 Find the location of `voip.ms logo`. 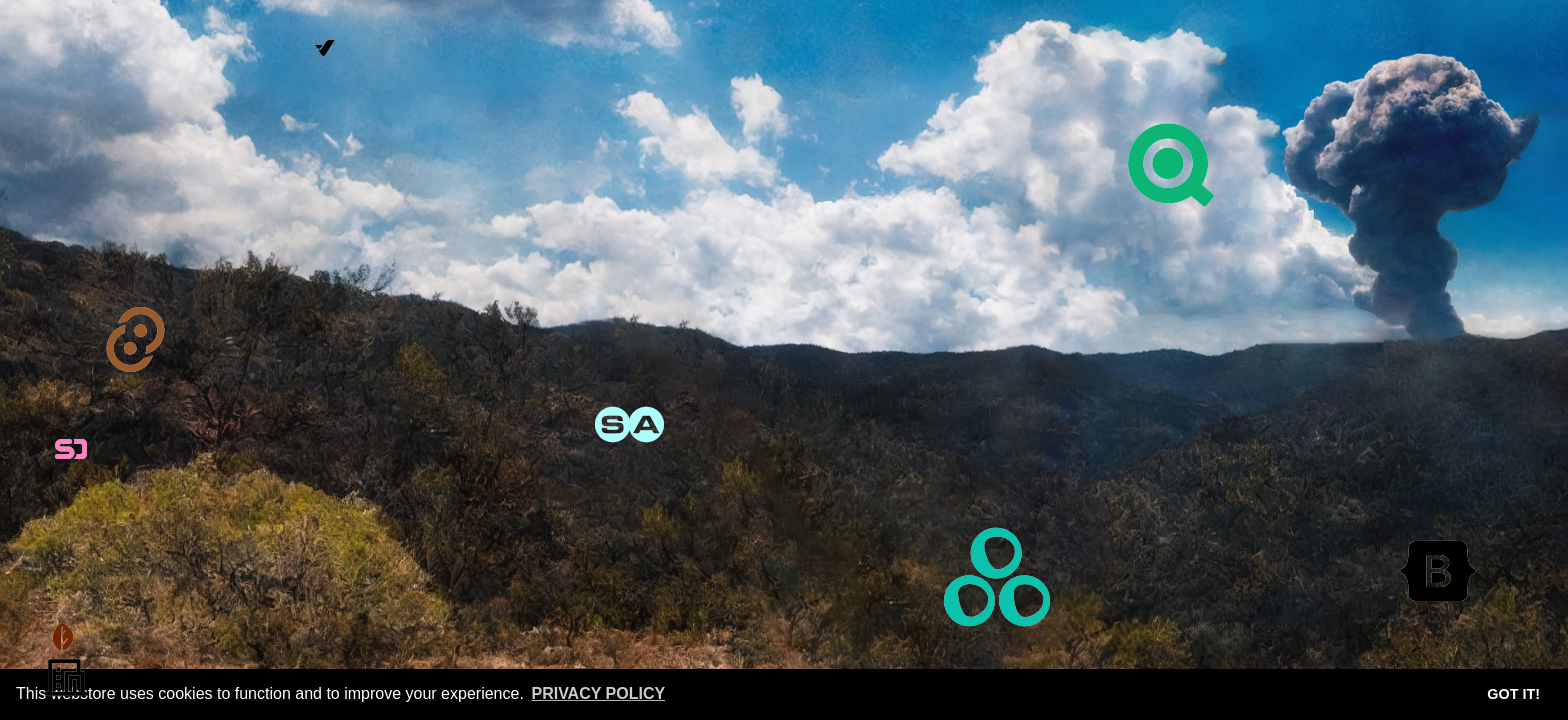

voip.ms logo is located at coordinates (325, 48).